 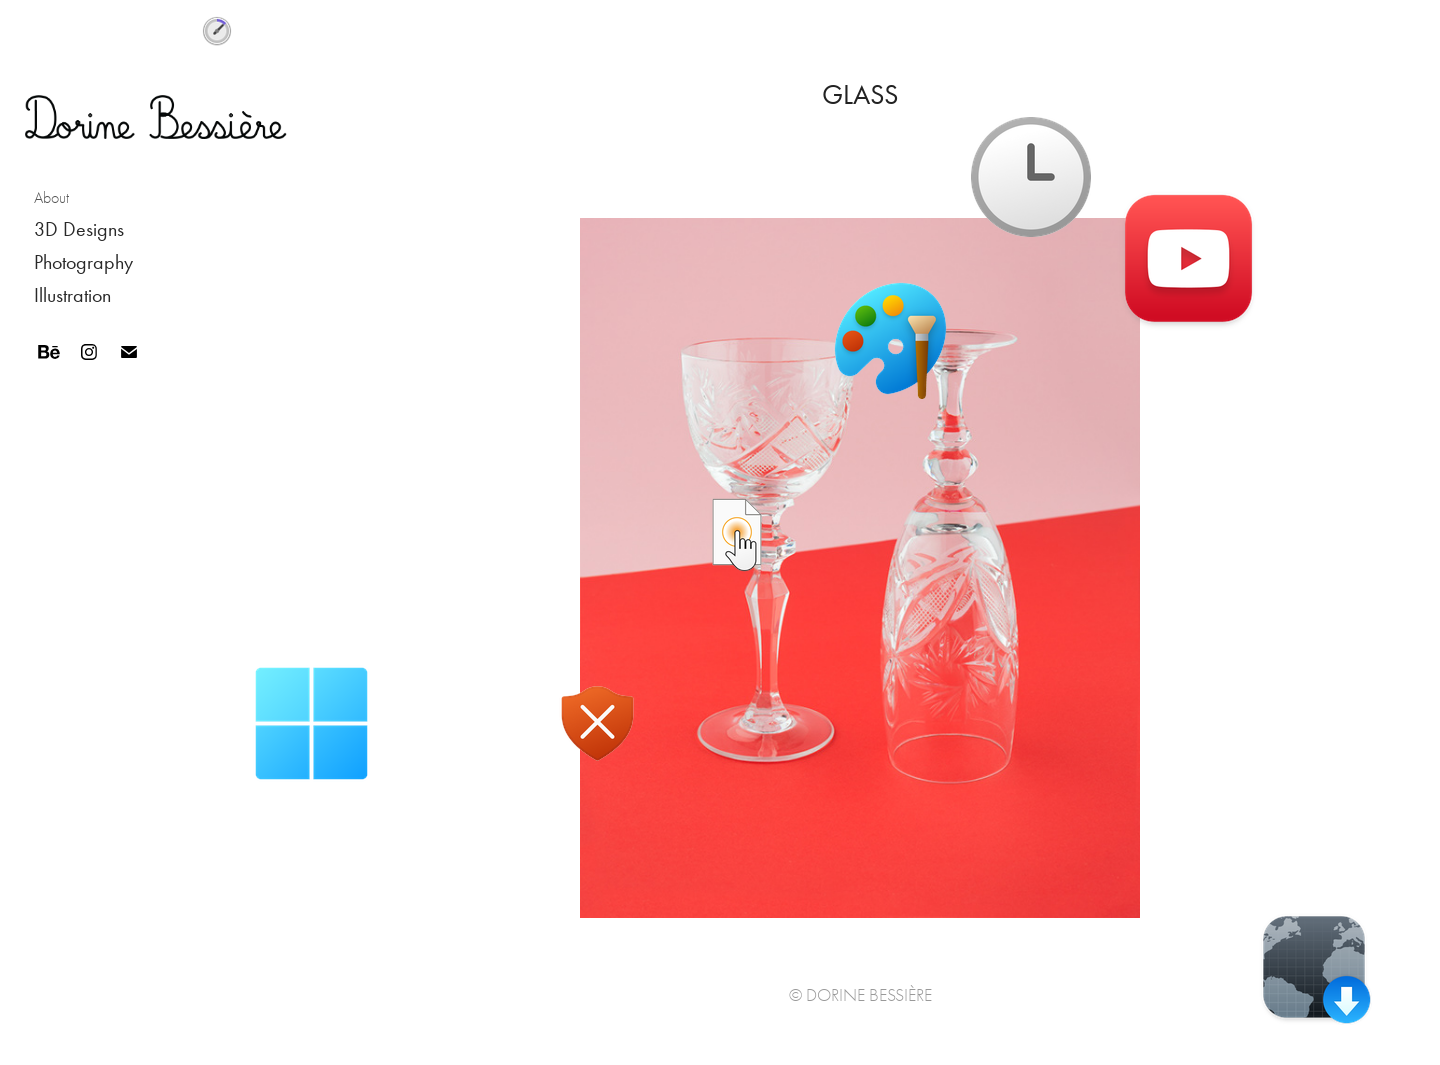 What do you see at coordinates (311, 723) in the screenshot?
I see `open the windows start menu` at bounding box center [311, 723].